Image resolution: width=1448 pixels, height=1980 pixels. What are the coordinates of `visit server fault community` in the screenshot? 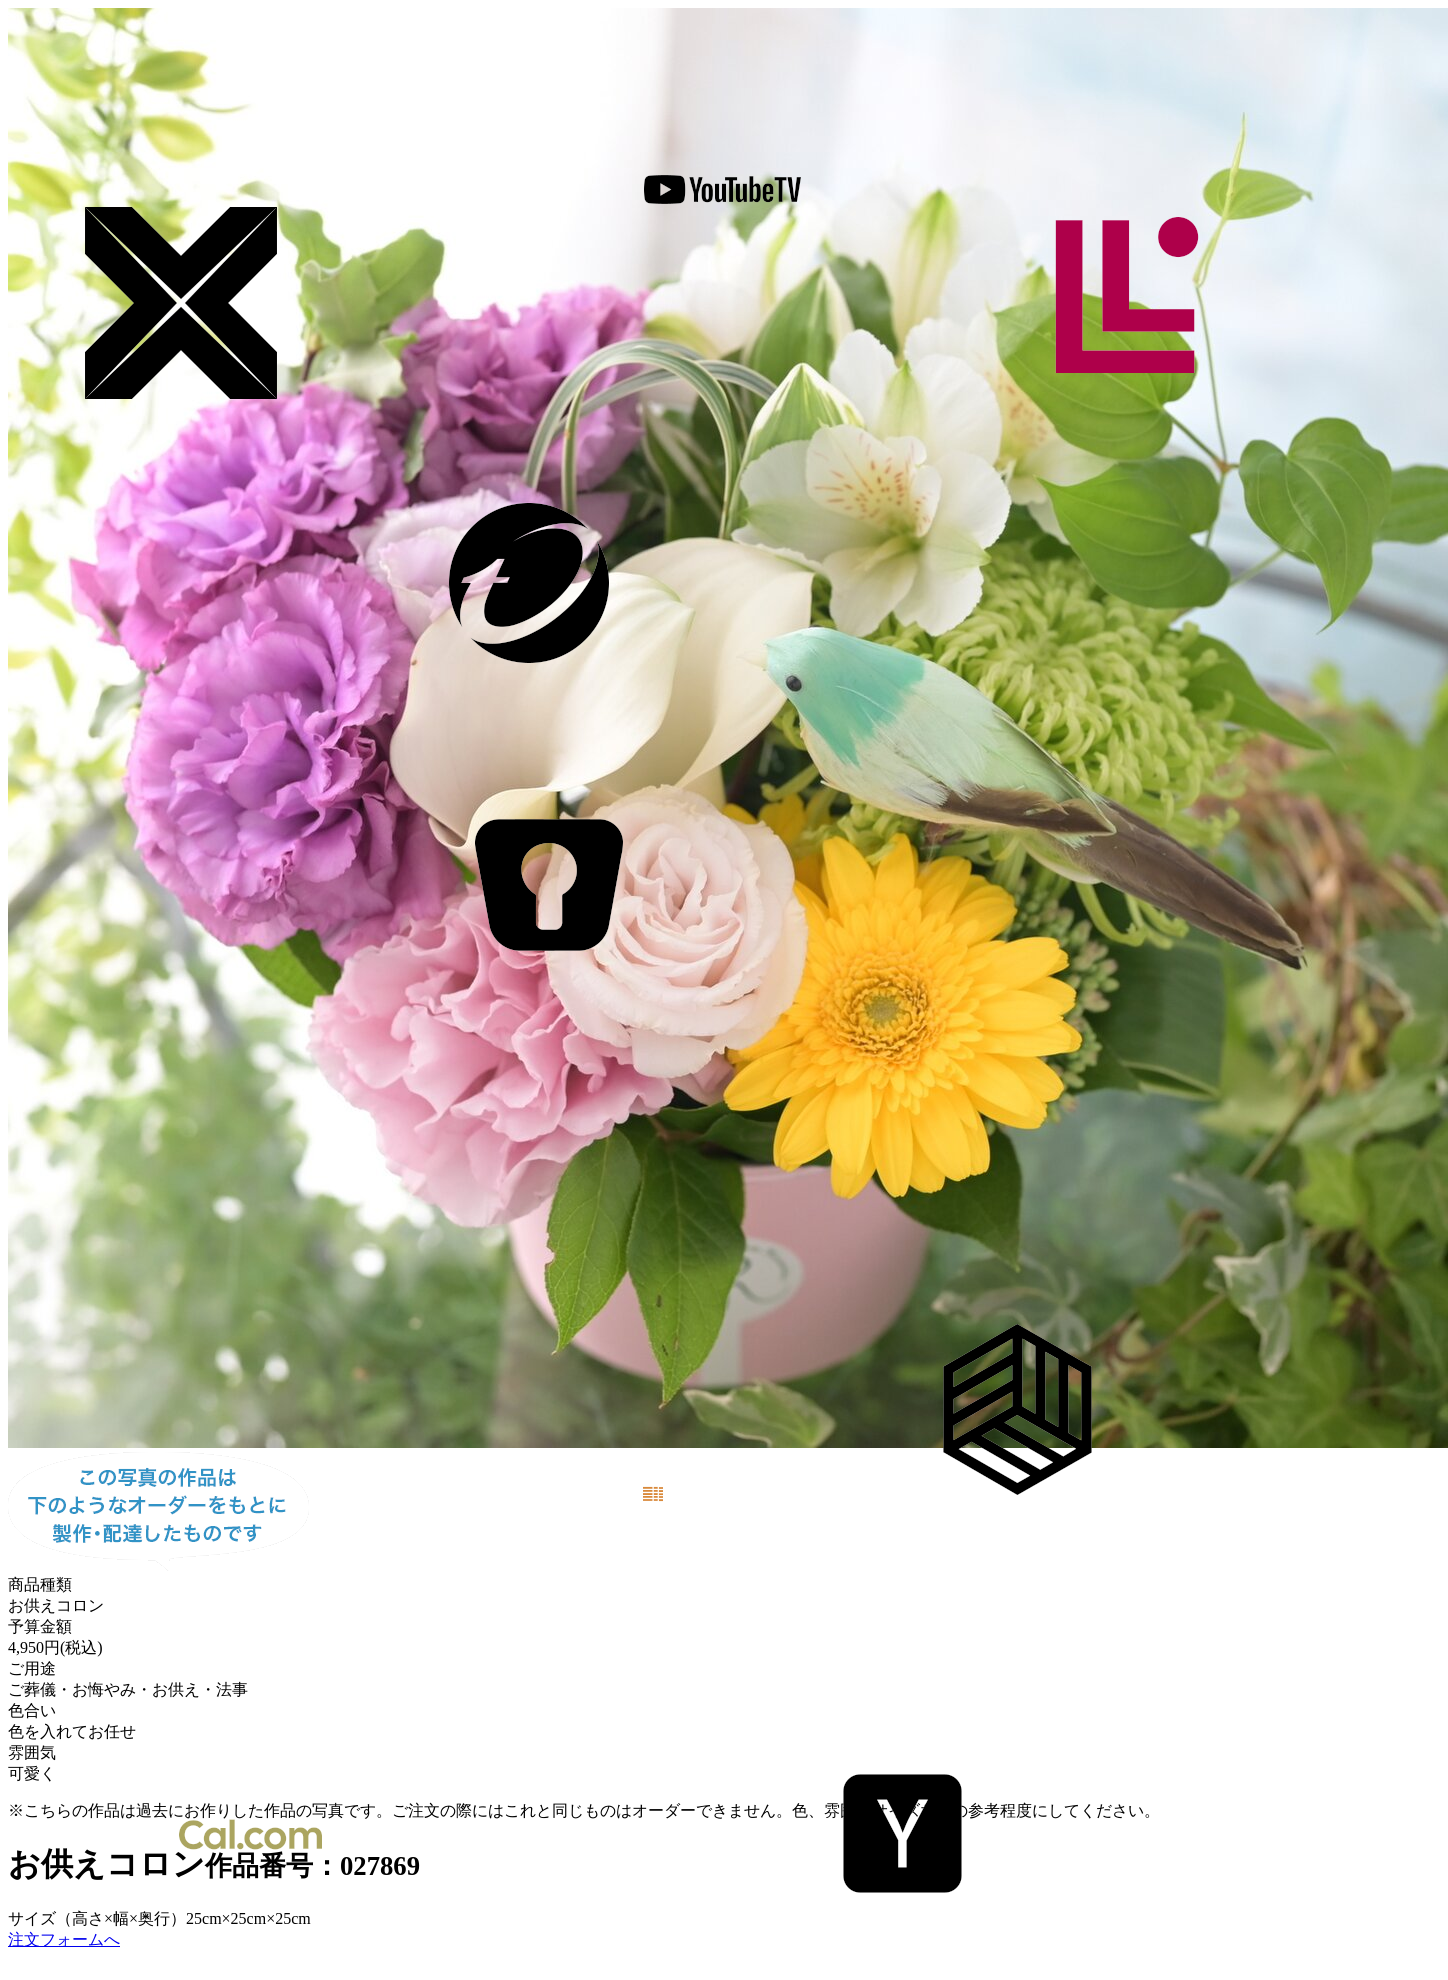 It's located at (653, 1494).